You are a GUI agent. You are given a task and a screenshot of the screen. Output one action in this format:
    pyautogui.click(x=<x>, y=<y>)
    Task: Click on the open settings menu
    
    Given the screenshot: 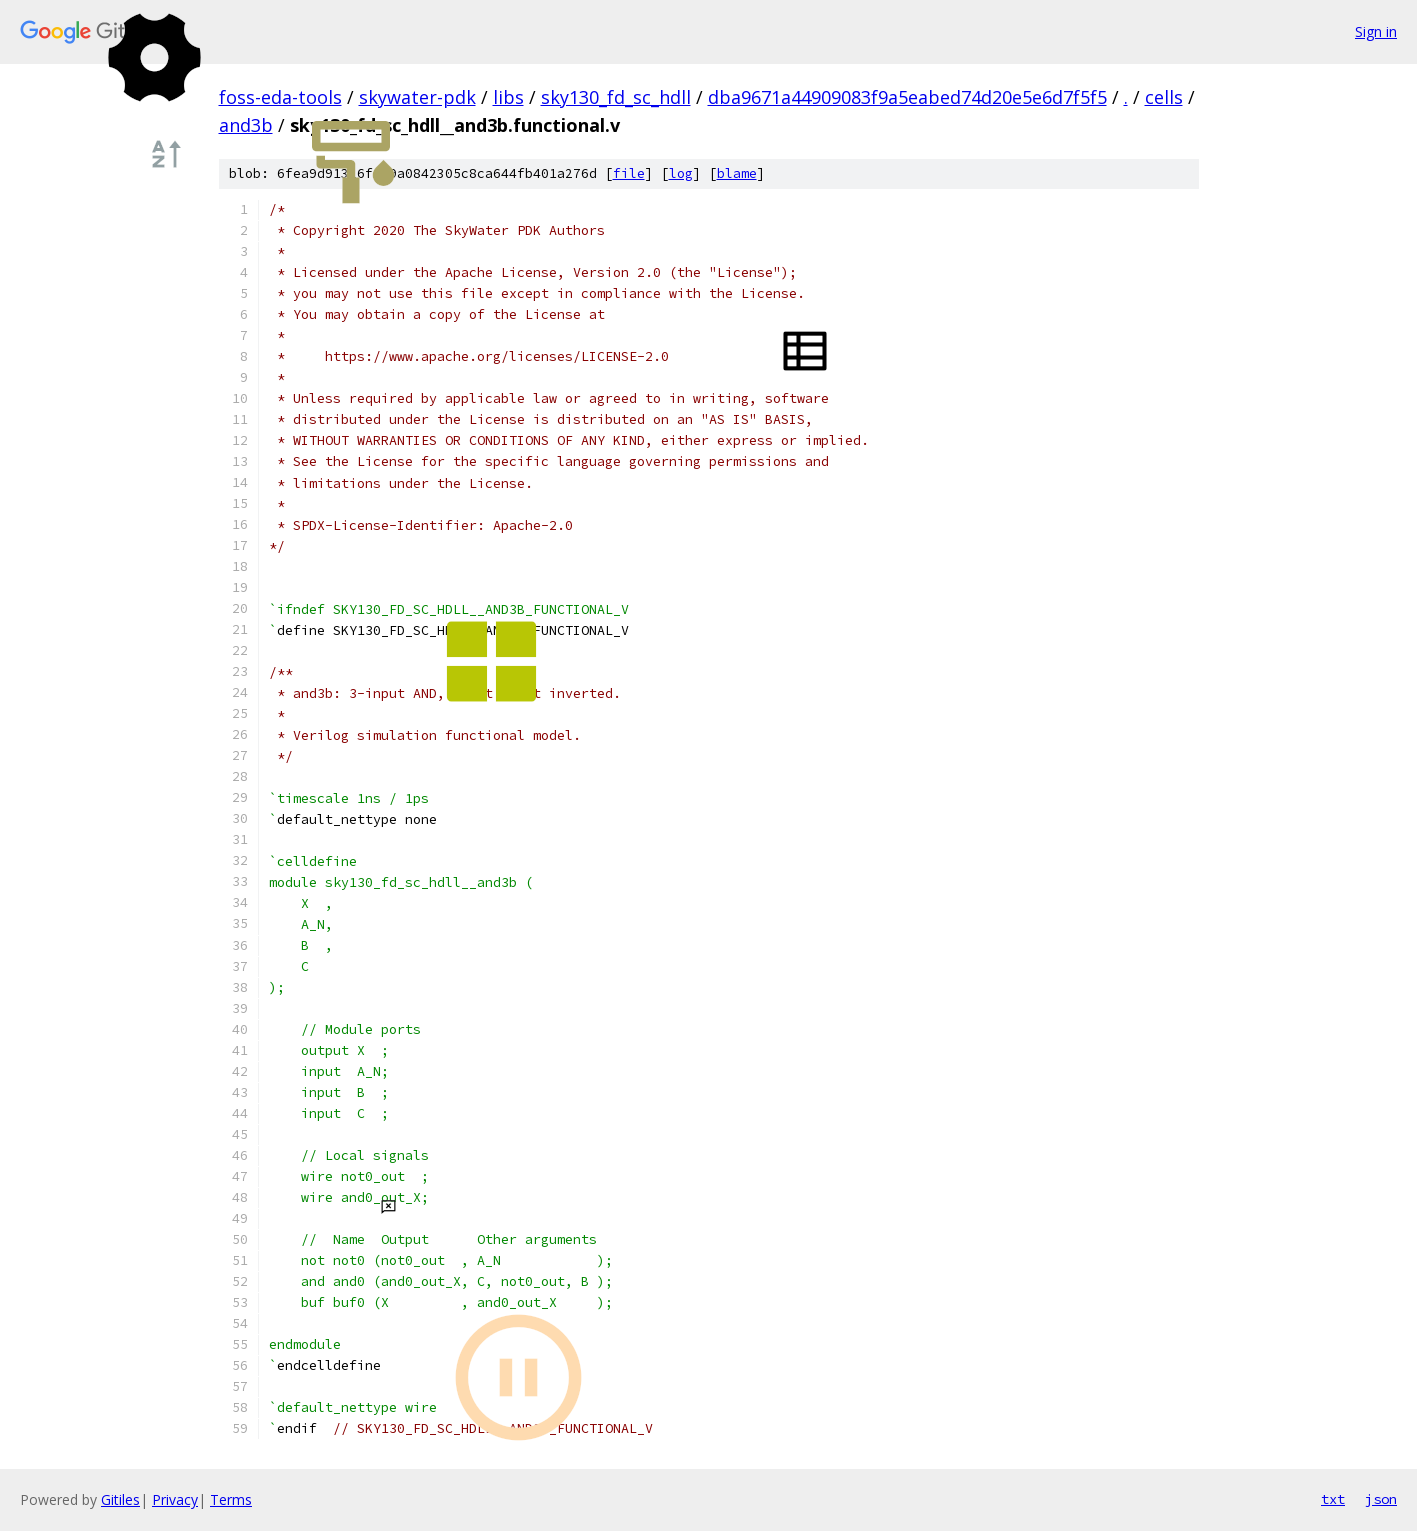 What is the action you would take?
    pyautogui.click(x=154, y=57)
    